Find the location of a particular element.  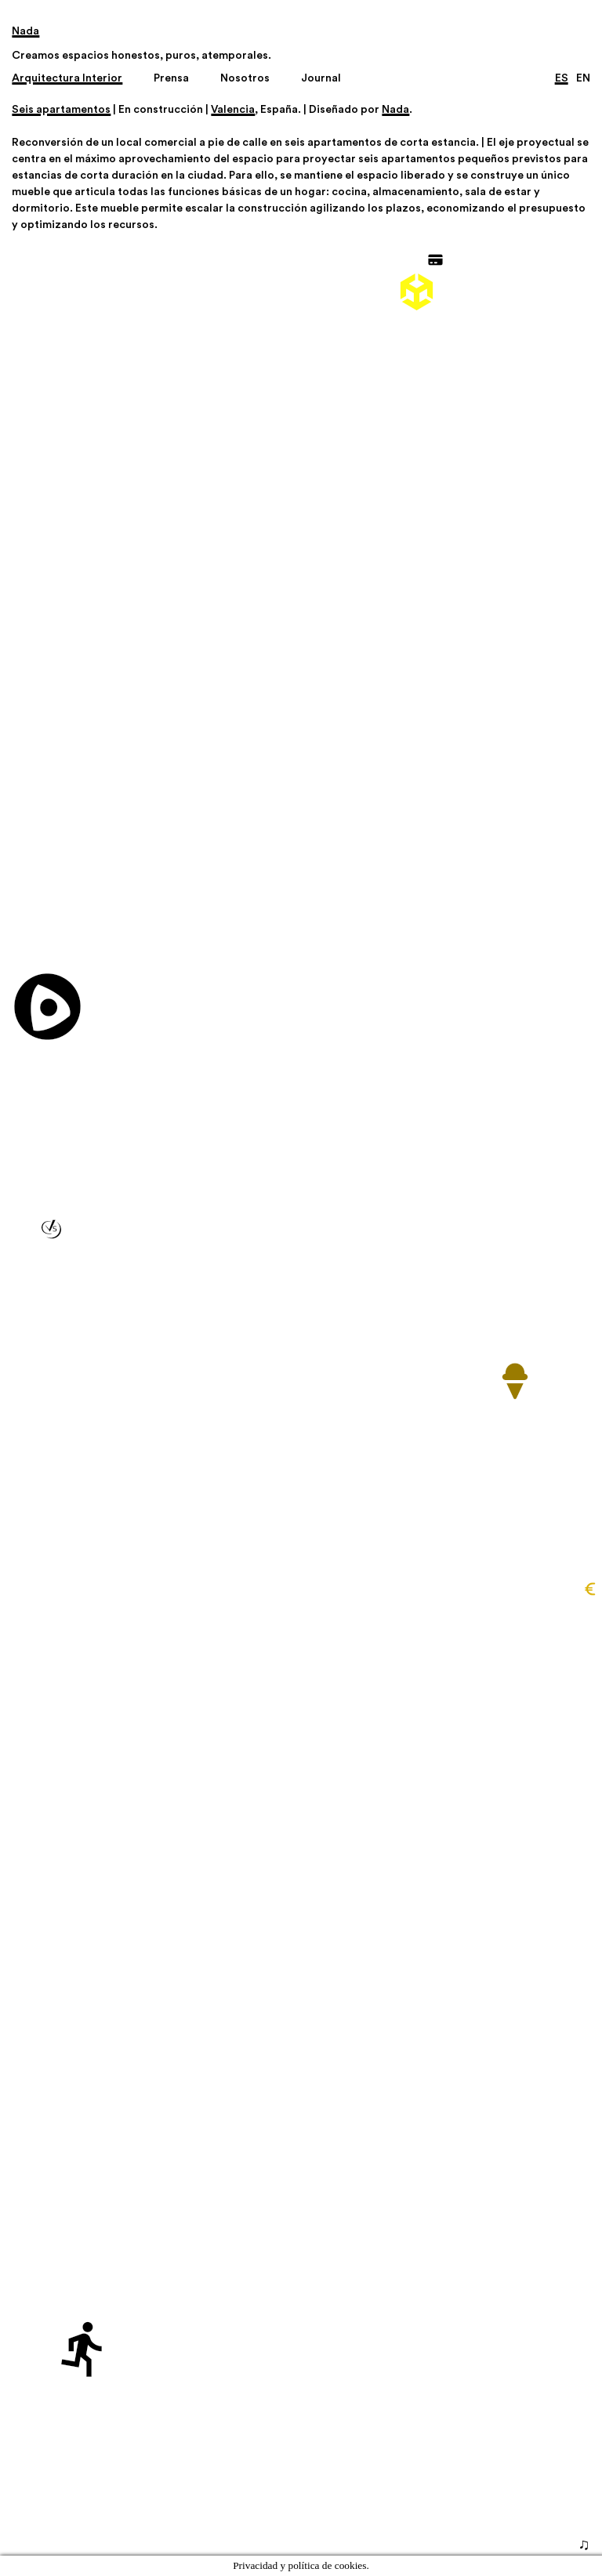

indicates euro currency or price is located at coordinates (590, 1589).